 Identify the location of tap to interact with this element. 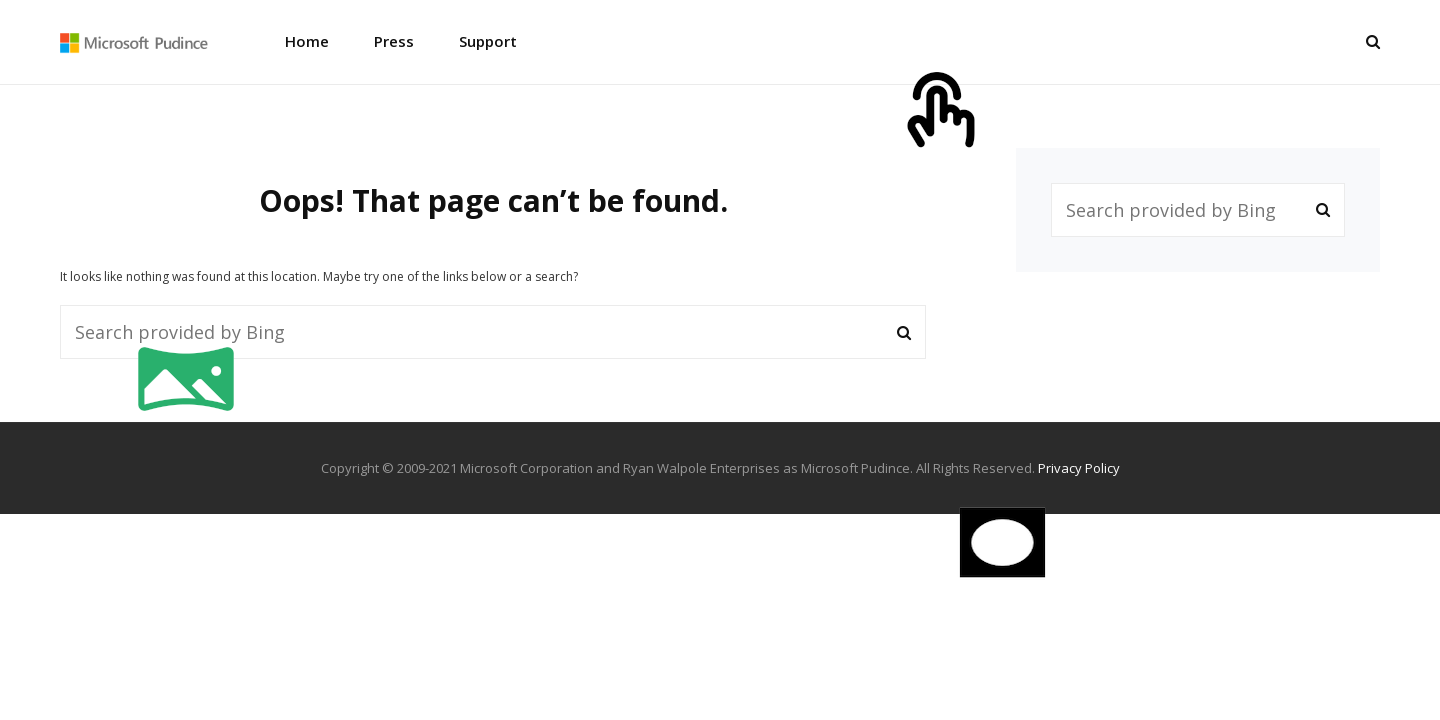
(941, 111).